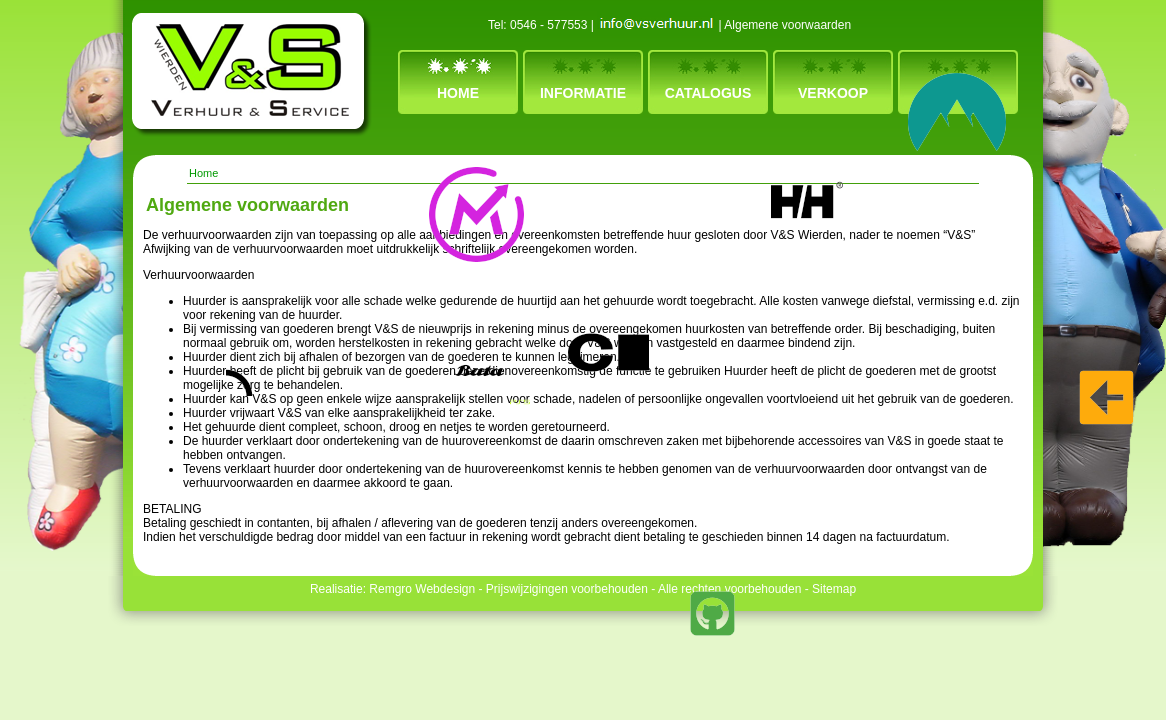 Image resolution: width=1166 pixels, height=720 pixels. Describe the element at coordinates (608, 352) in the screenshot. I see `open coder development environment` at that location.